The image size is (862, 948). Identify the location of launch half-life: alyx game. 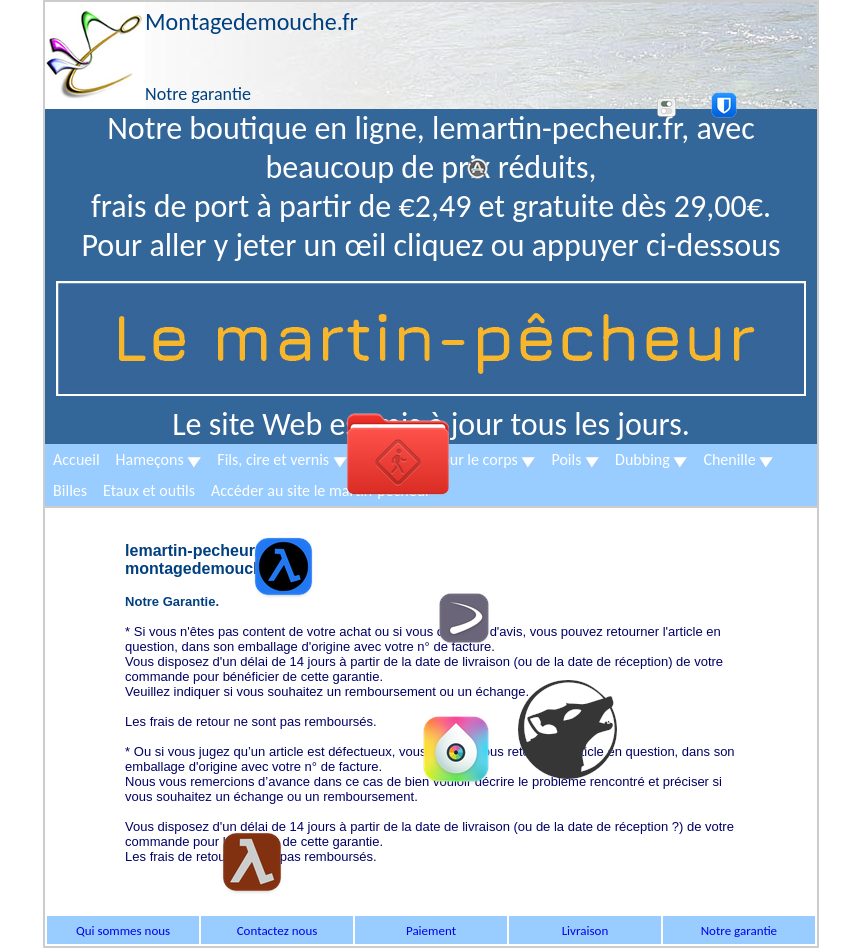
(252, 862).